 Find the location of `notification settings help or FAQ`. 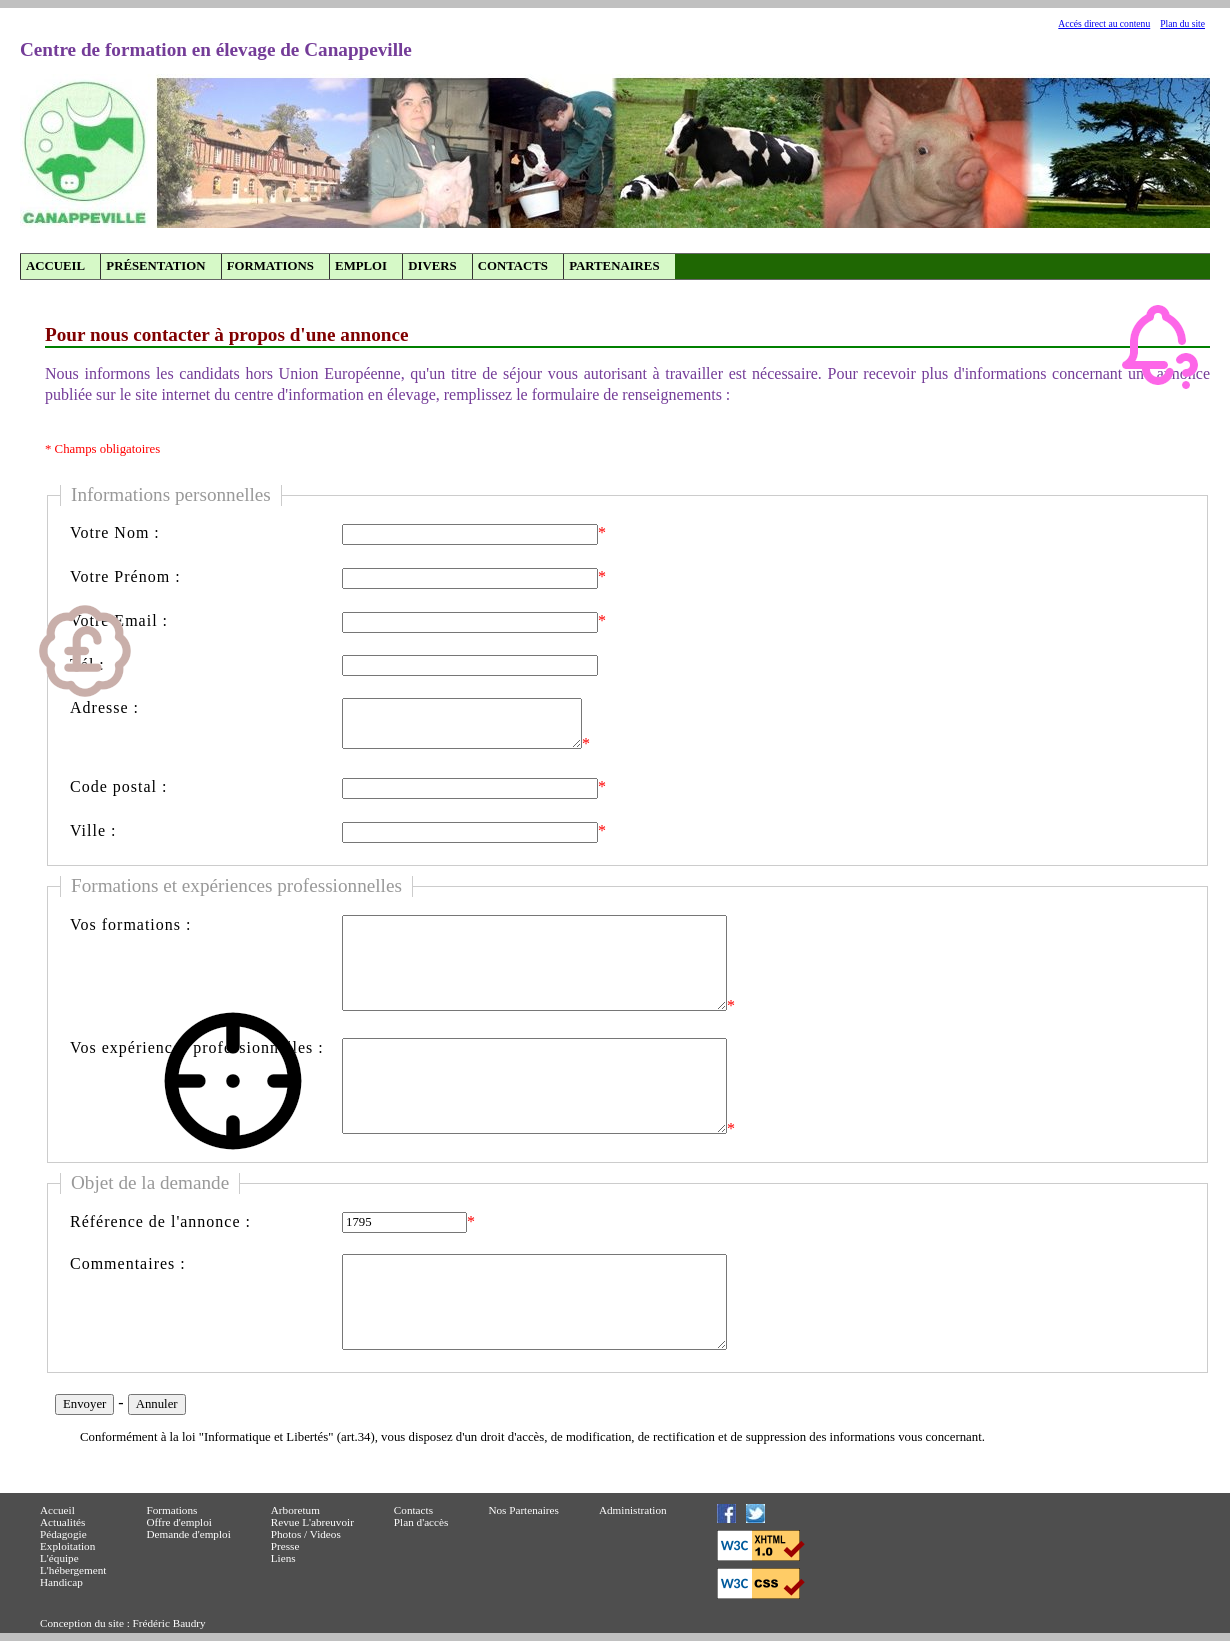

notification settings help or FAQ is located at coordinates (1158, 345).